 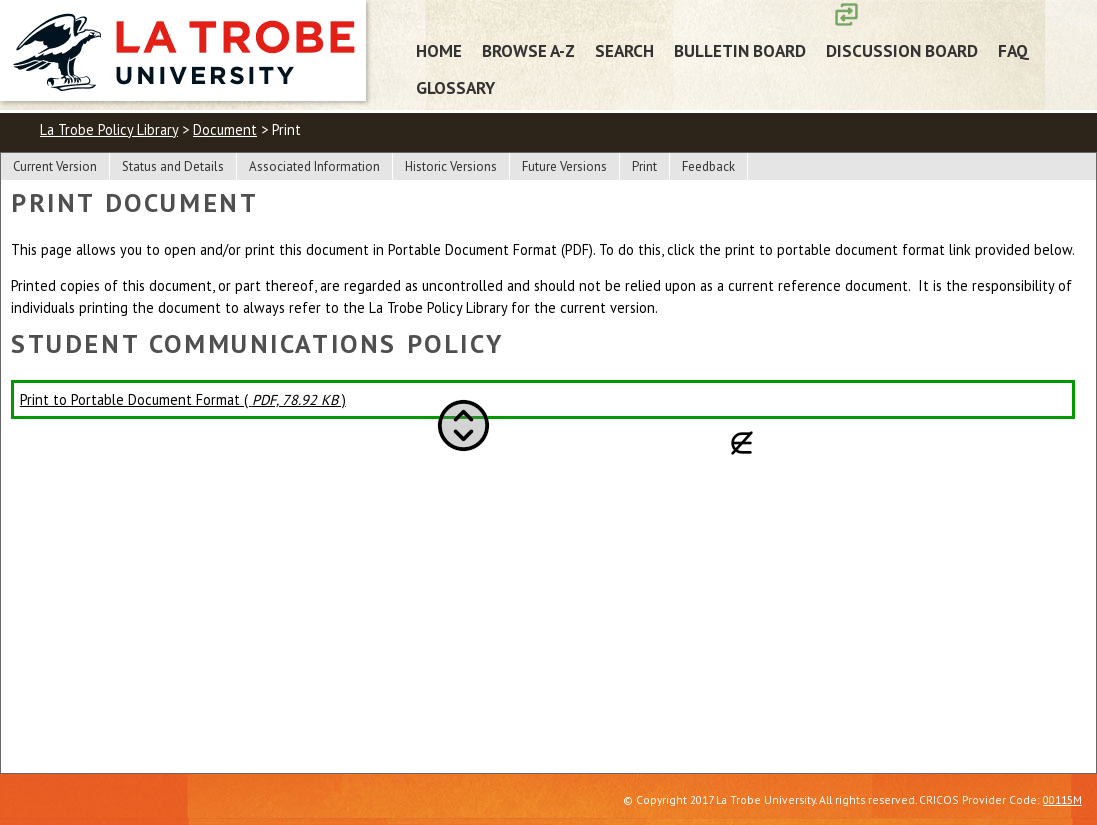 What do you see at coordinates (463, 425) in the screenshot?
I see `expand or collapse a section` at bounding box center [463, 425].